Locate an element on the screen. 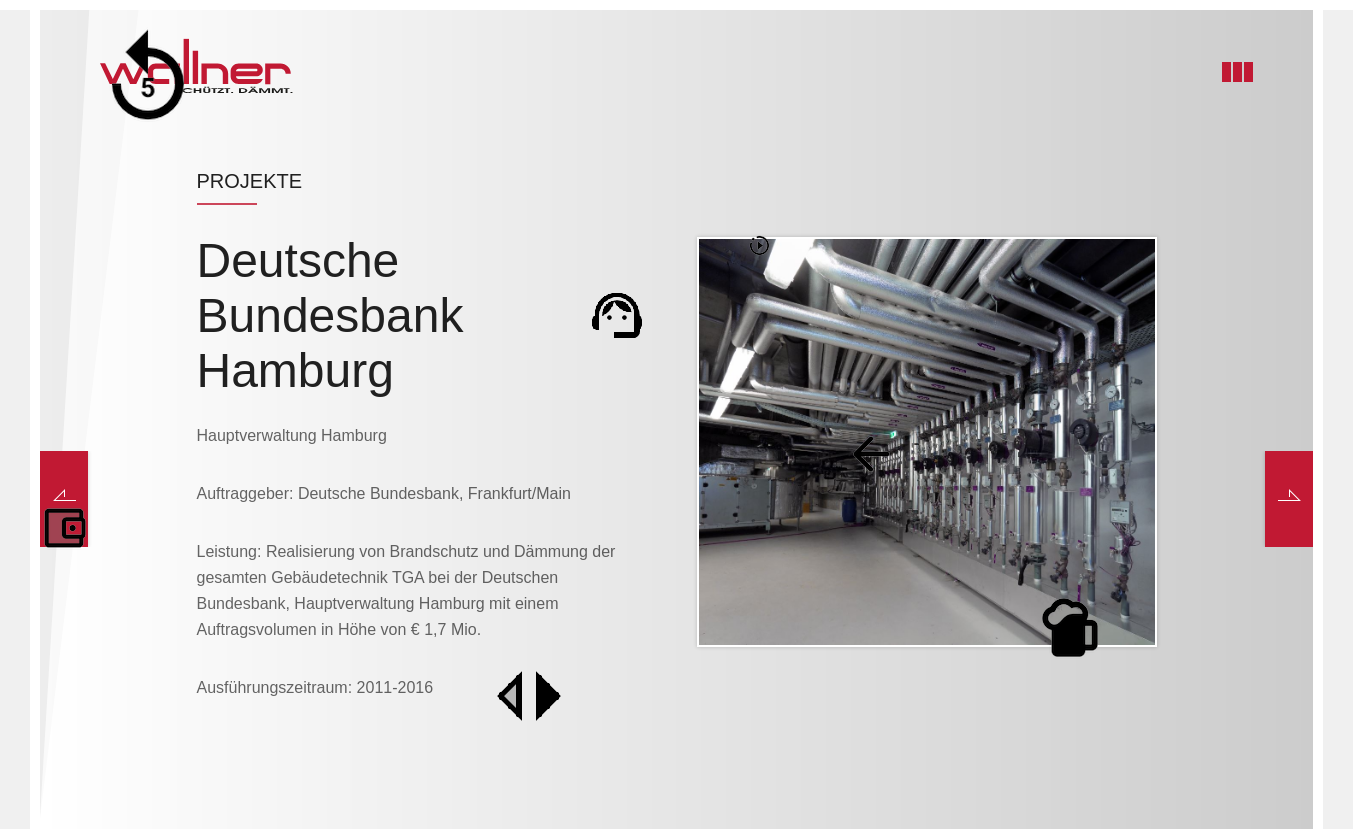 The image size is (1353, 829). switch to left panel or view is located at coordinates (529, 696).